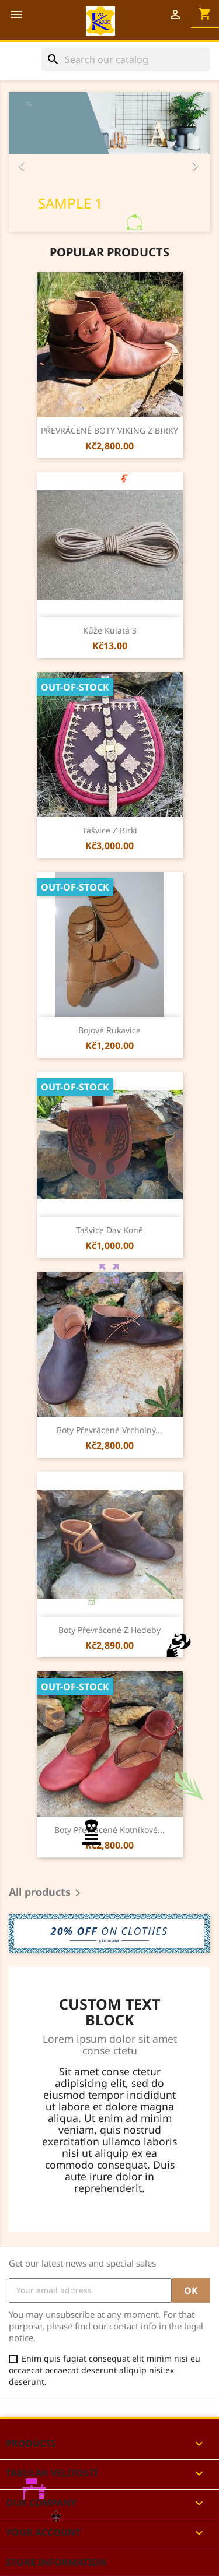  Describe the element at coordinates (189, 1786) in the screenshot. I see `damaged or broken projectile indicator` at that location.